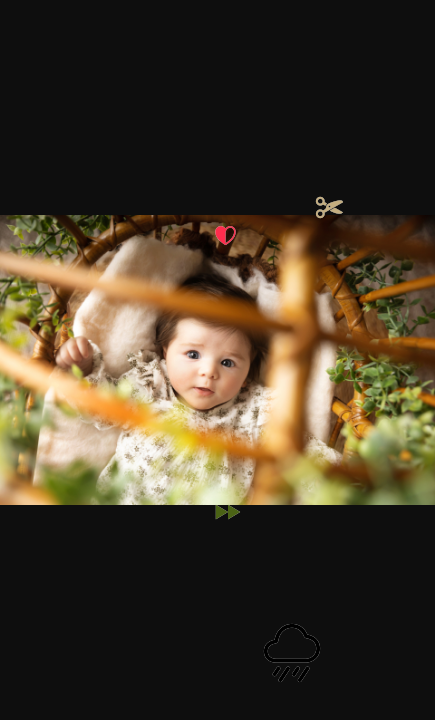 This screenshot has height=720, width=435. Describe the element at coordinates (228, 512) in the screenshot. I see `skip to next track` at that location.